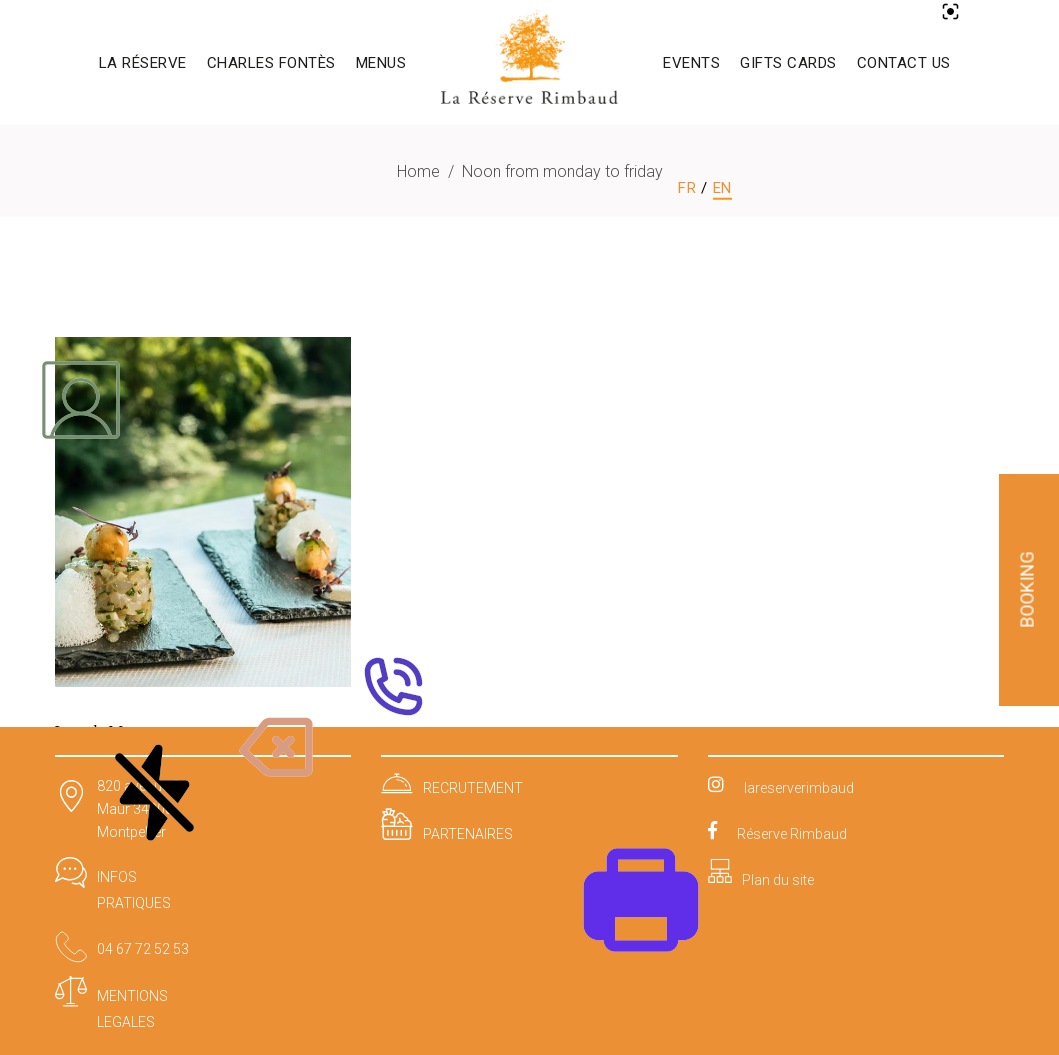 This screenshot has height=1055, width=1059. What do you see at coordinates (154, 792) in the screenshot?
I see `disable camera flash` at bounding box center [154, 792].